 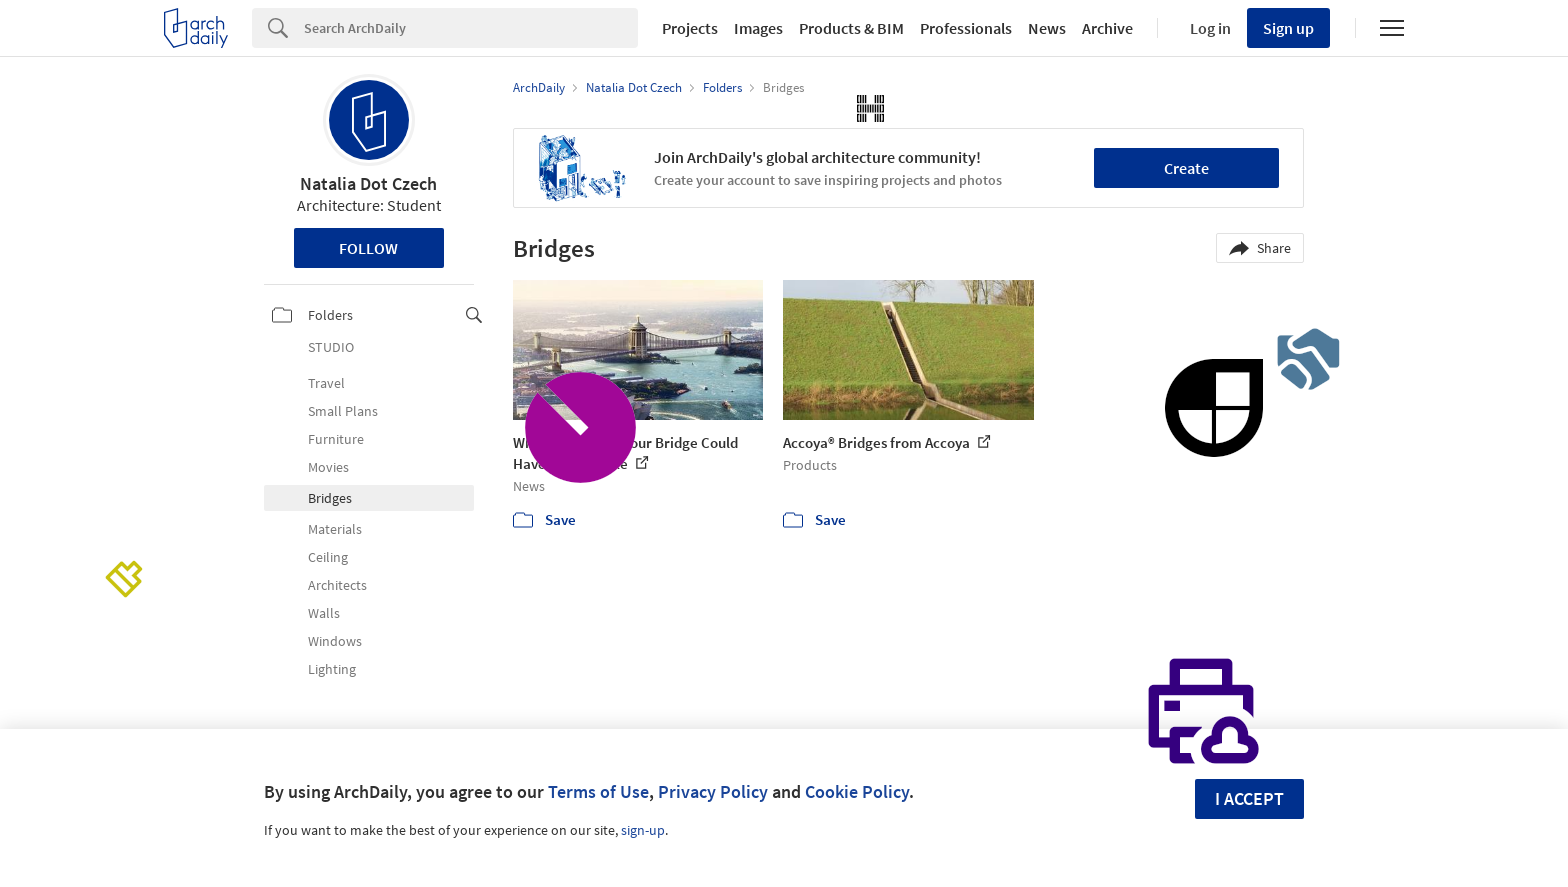 I want to click on jamstack platform or framework branding, so click(x=1214, y=408).